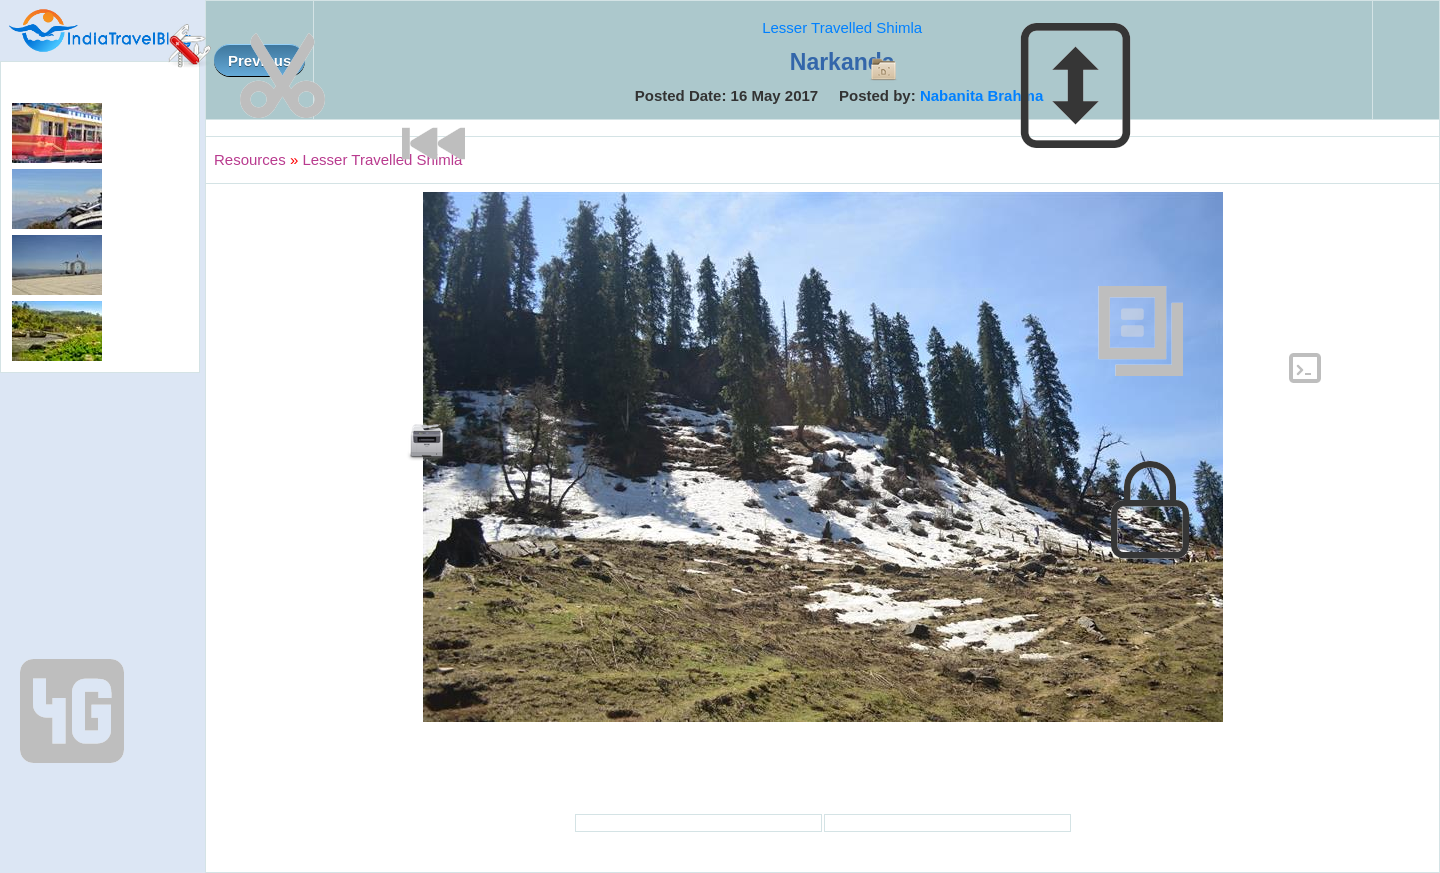  I want to click on cut selected content to clipboard, so click(282, 75).